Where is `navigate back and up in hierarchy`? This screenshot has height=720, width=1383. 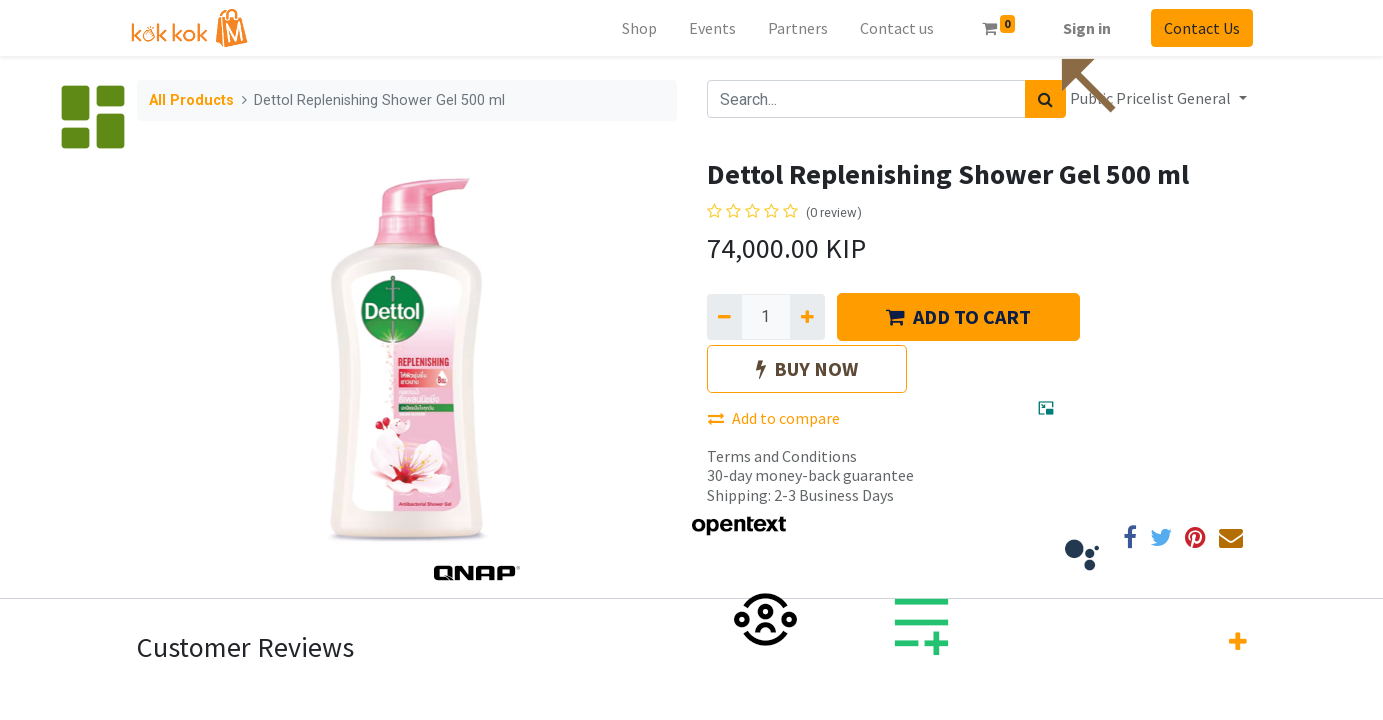
navigate back and up in hierarchy is located at coordinates (1087, 84).